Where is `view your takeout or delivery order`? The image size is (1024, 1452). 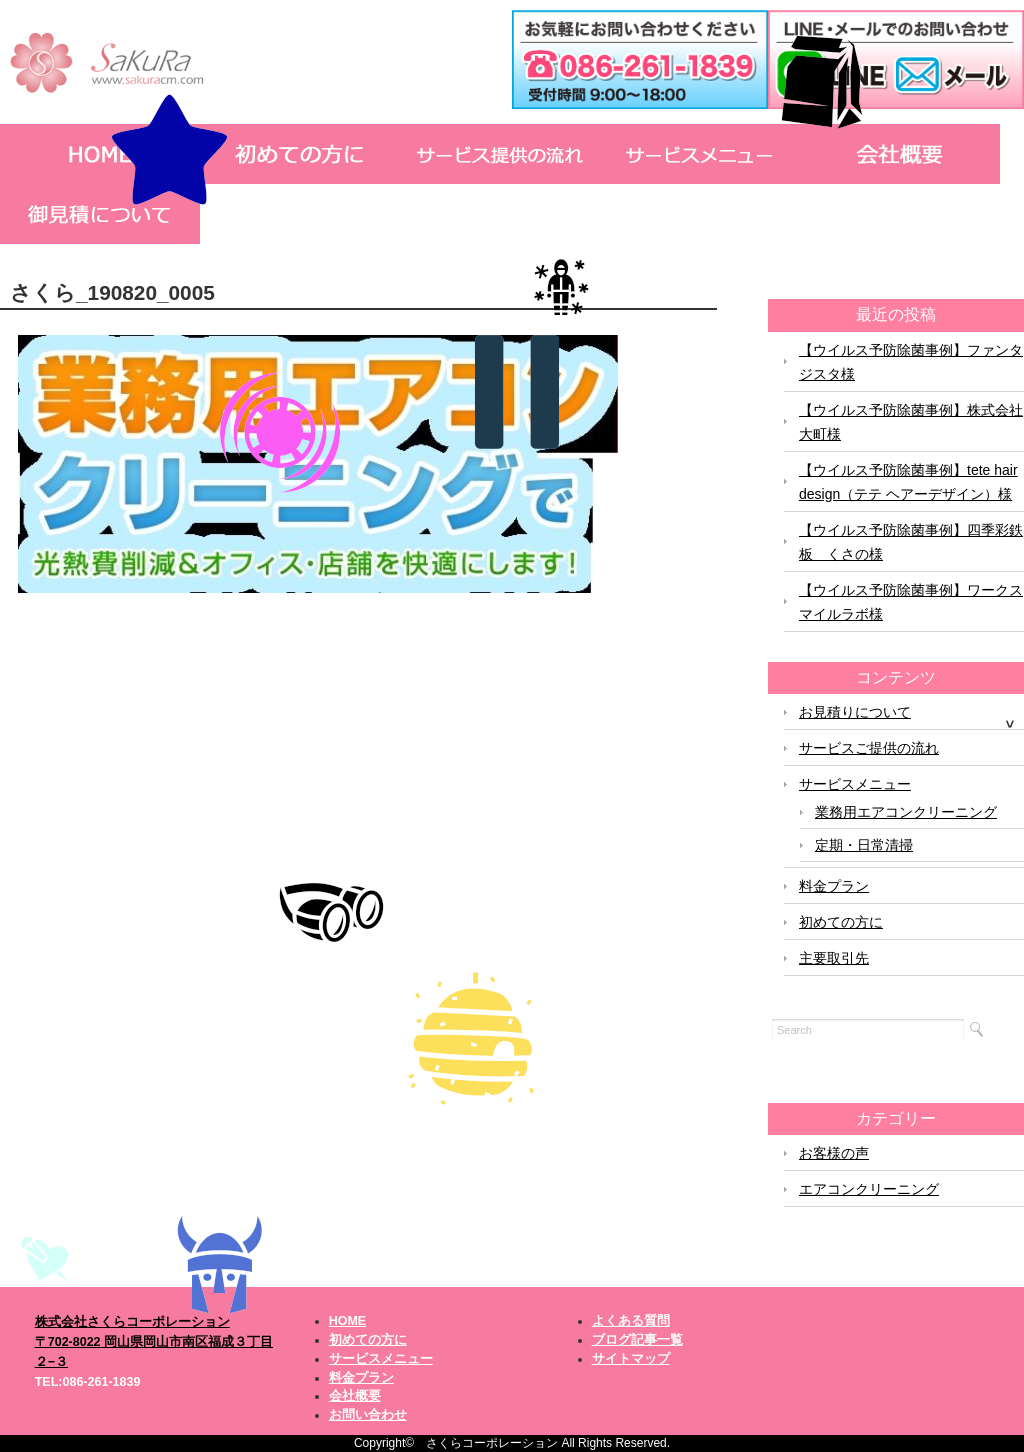 view your takeout or delivery order is located at coordinates (824, 73).